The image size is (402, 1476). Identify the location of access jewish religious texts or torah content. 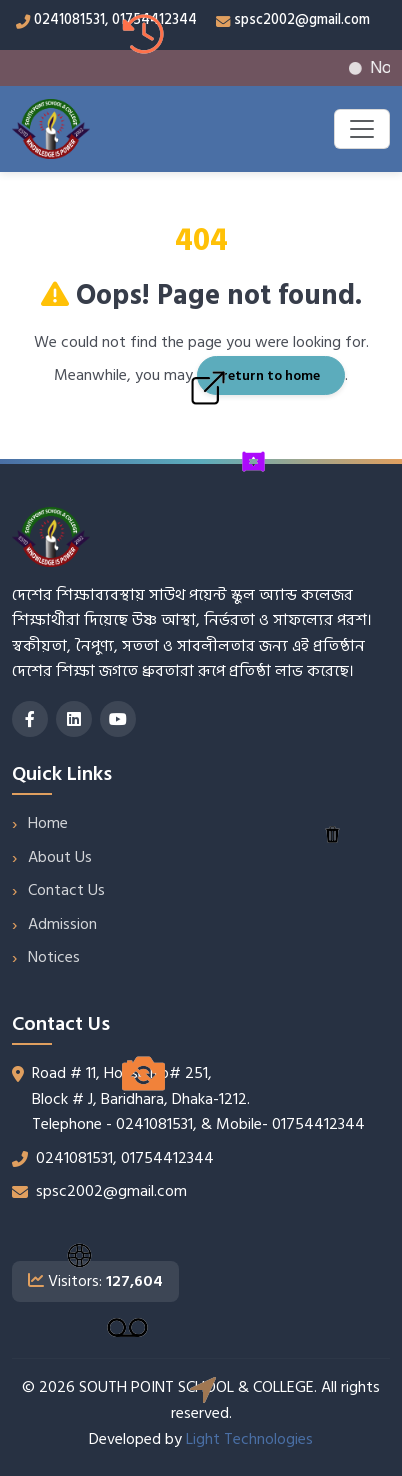
(253, 461).